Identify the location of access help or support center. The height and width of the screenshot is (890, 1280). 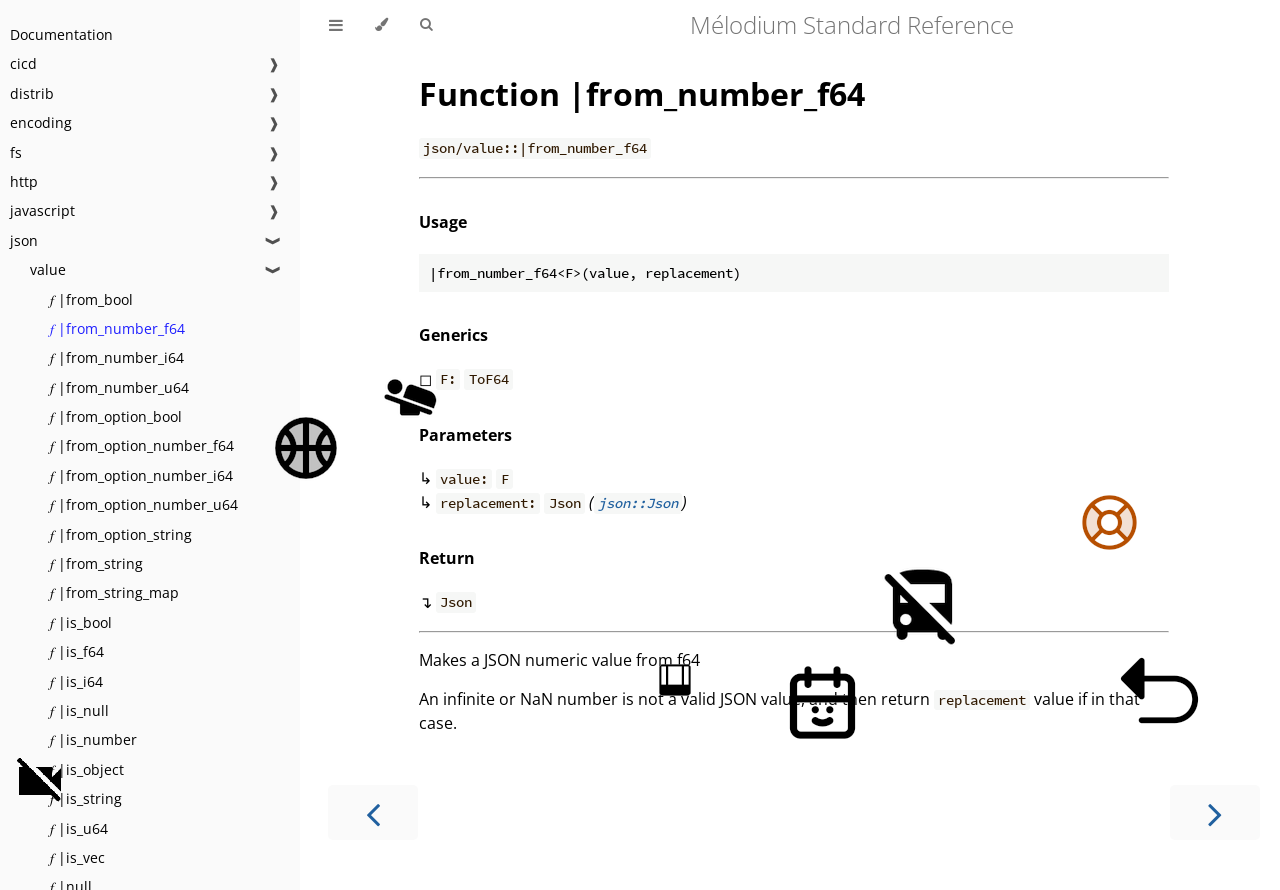
(1109, 522).